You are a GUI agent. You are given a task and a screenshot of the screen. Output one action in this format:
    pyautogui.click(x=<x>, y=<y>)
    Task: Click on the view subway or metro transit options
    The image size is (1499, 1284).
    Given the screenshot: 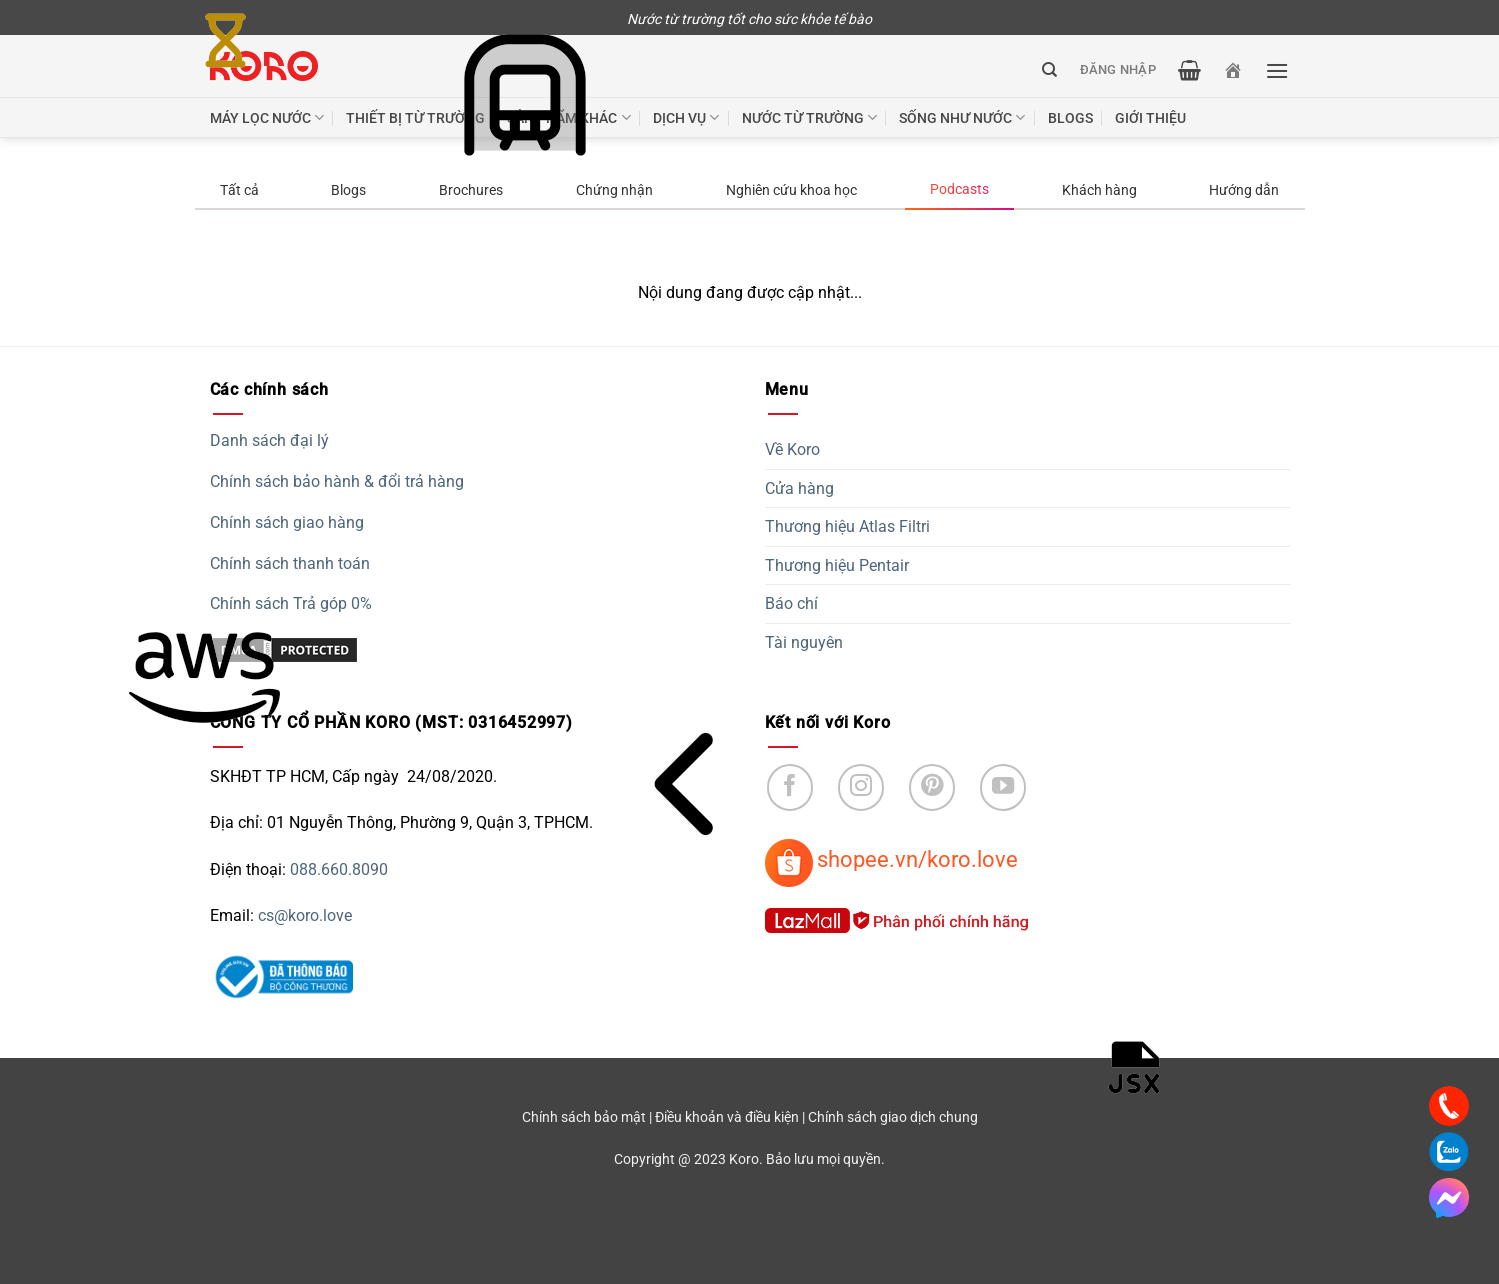 What is the action you would take?
    pyautogui.click(x=525, y=100)
    